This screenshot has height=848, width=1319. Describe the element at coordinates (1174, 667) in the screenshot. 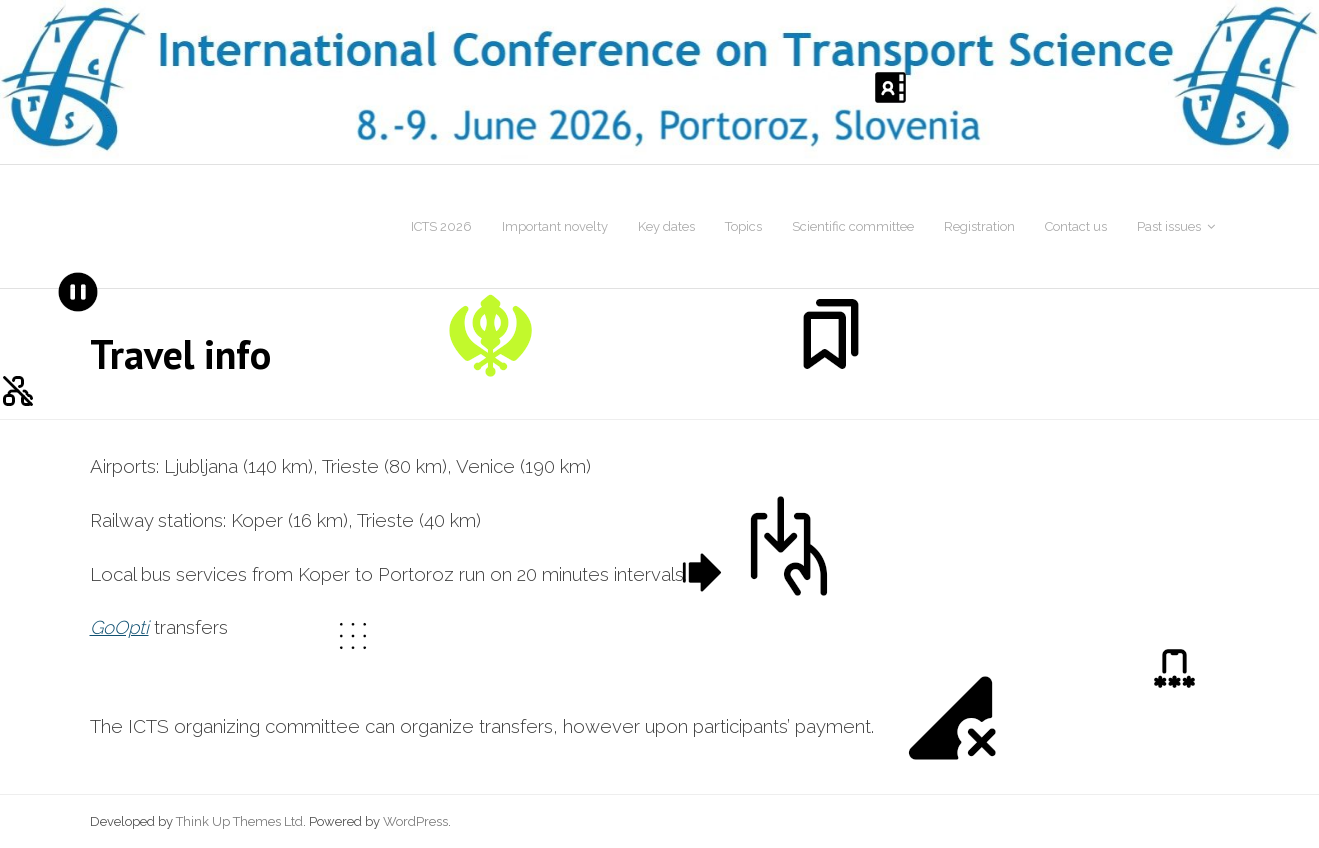

I see `enter password on mobile device` at that location.